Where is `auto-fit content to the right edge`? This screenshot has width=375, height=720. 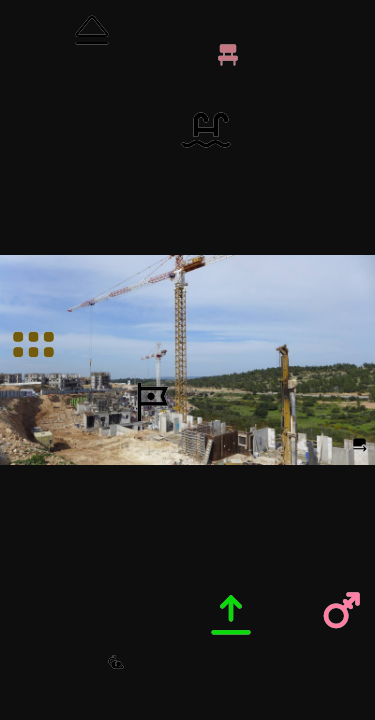
auto-fit content to the right edge is located at coordinates (359, 444).